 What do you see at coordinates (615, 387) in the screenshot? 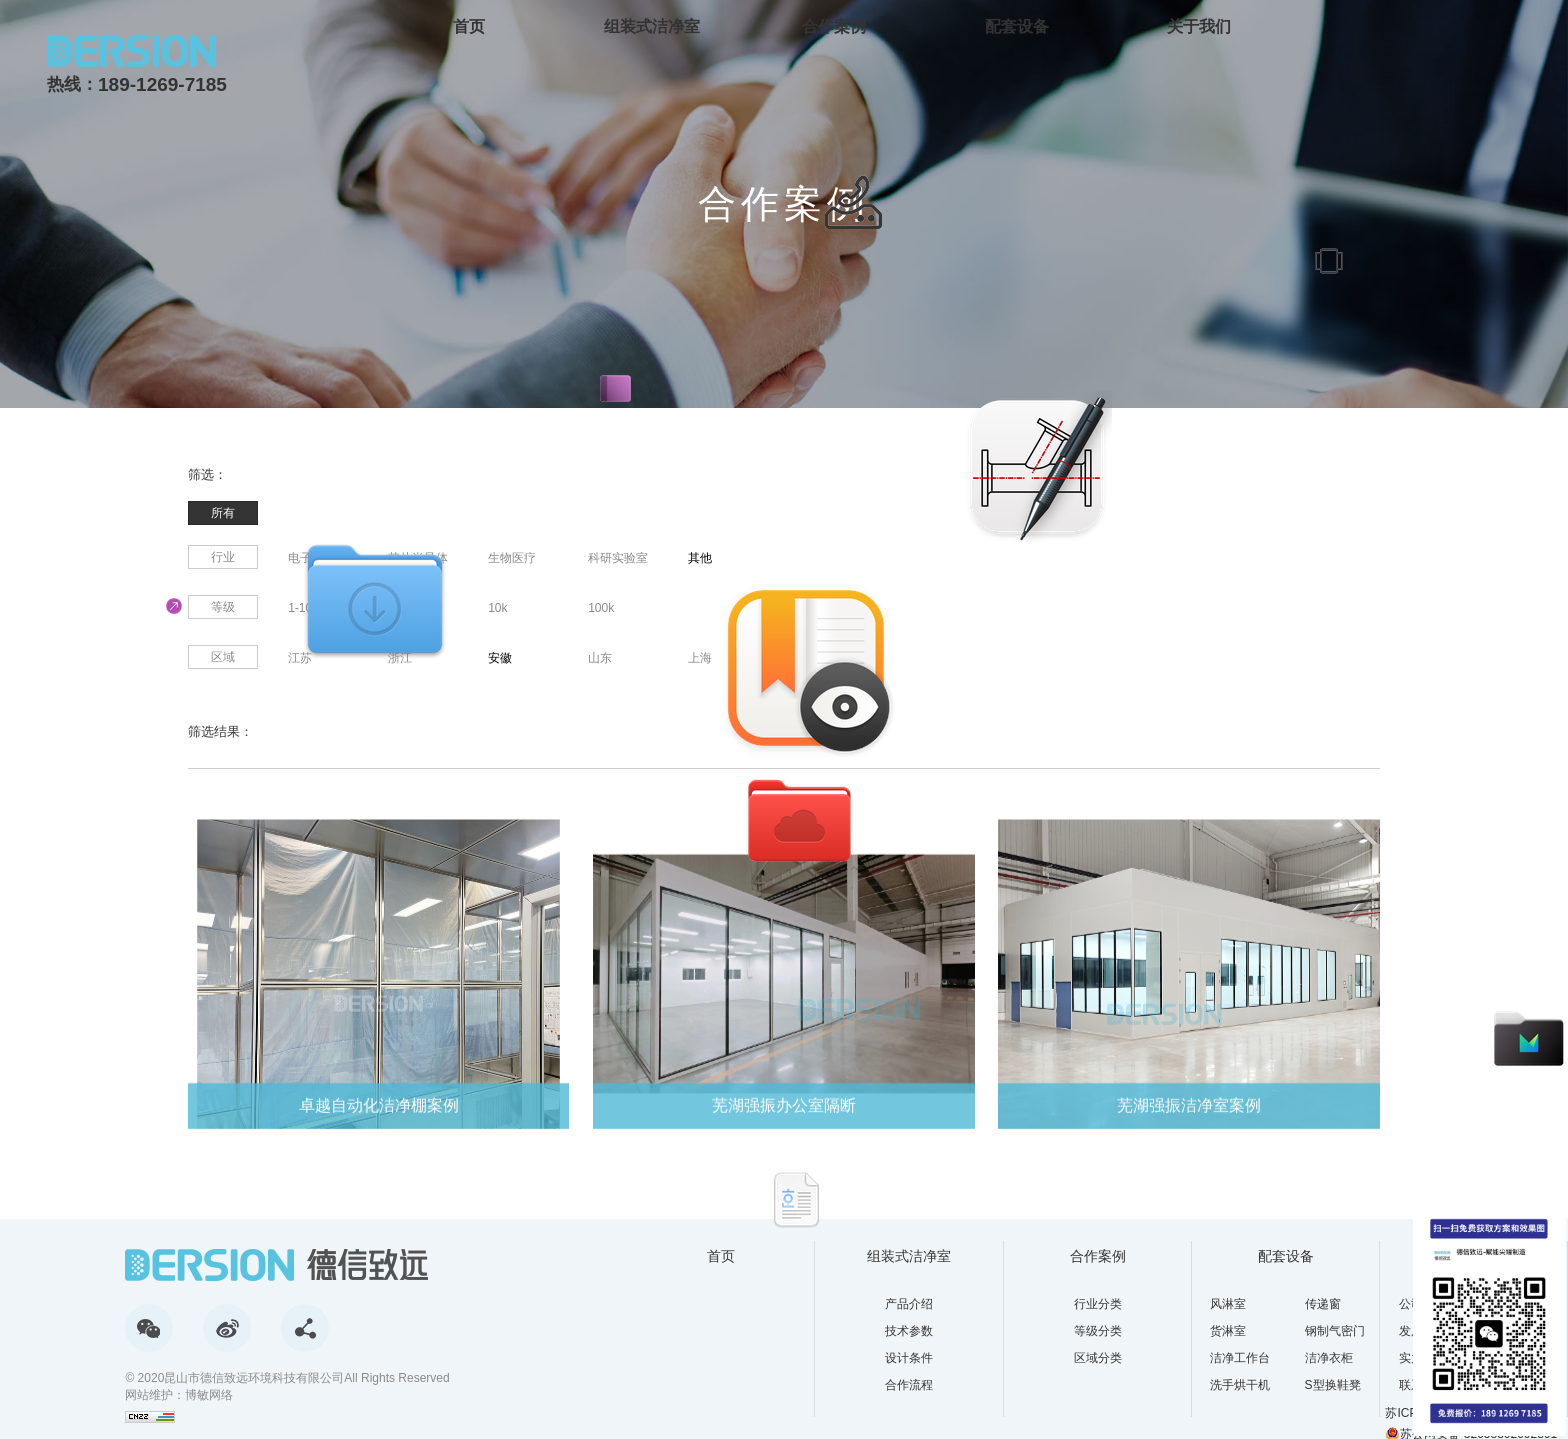
I see `access the desktop folder` at bounding box center [615, 387].